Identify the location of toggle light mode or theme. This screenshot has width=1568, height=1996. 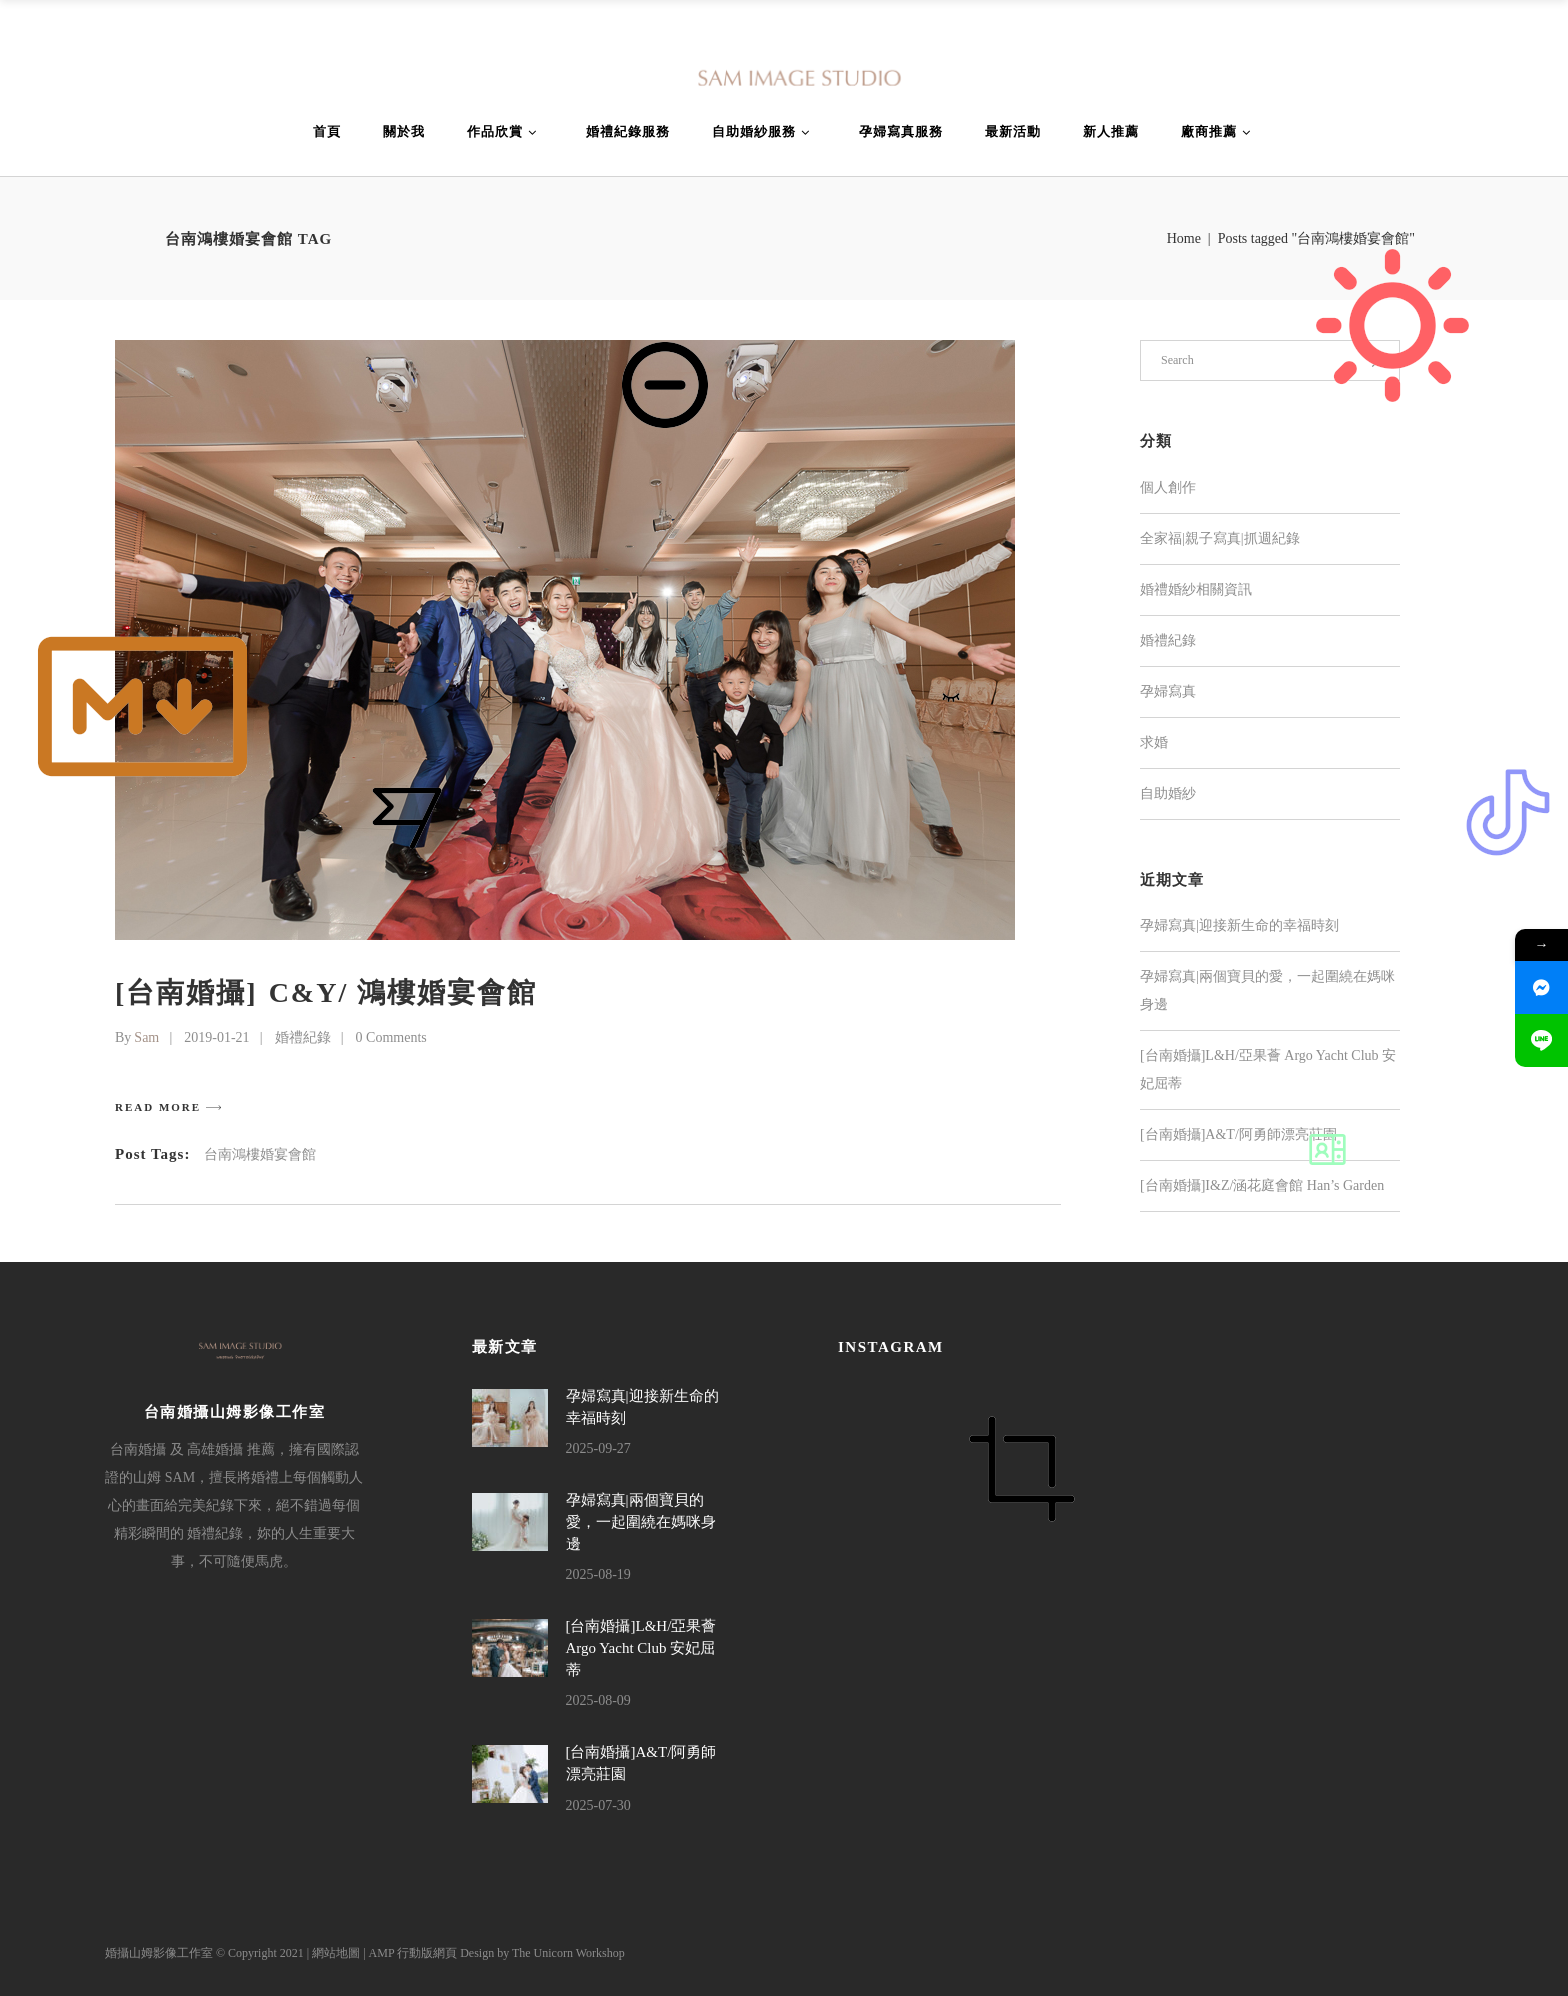
(1392, 325).